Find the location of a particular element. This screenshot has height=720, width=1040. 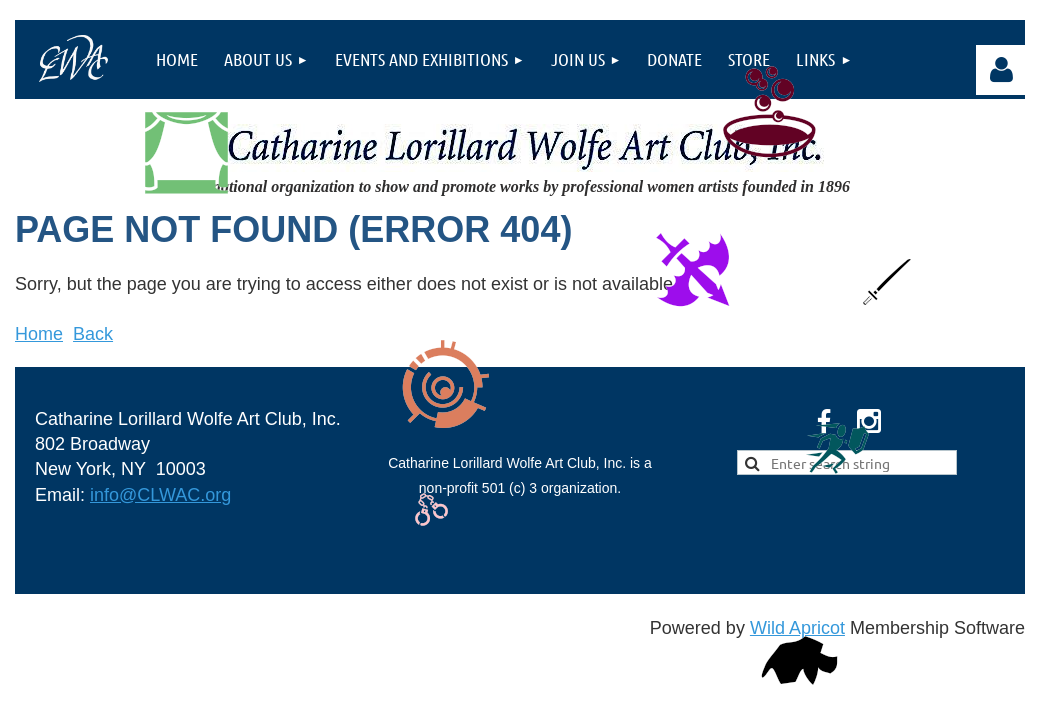

equip a bat-themed blade weapon is located at coordinates (693, 270).